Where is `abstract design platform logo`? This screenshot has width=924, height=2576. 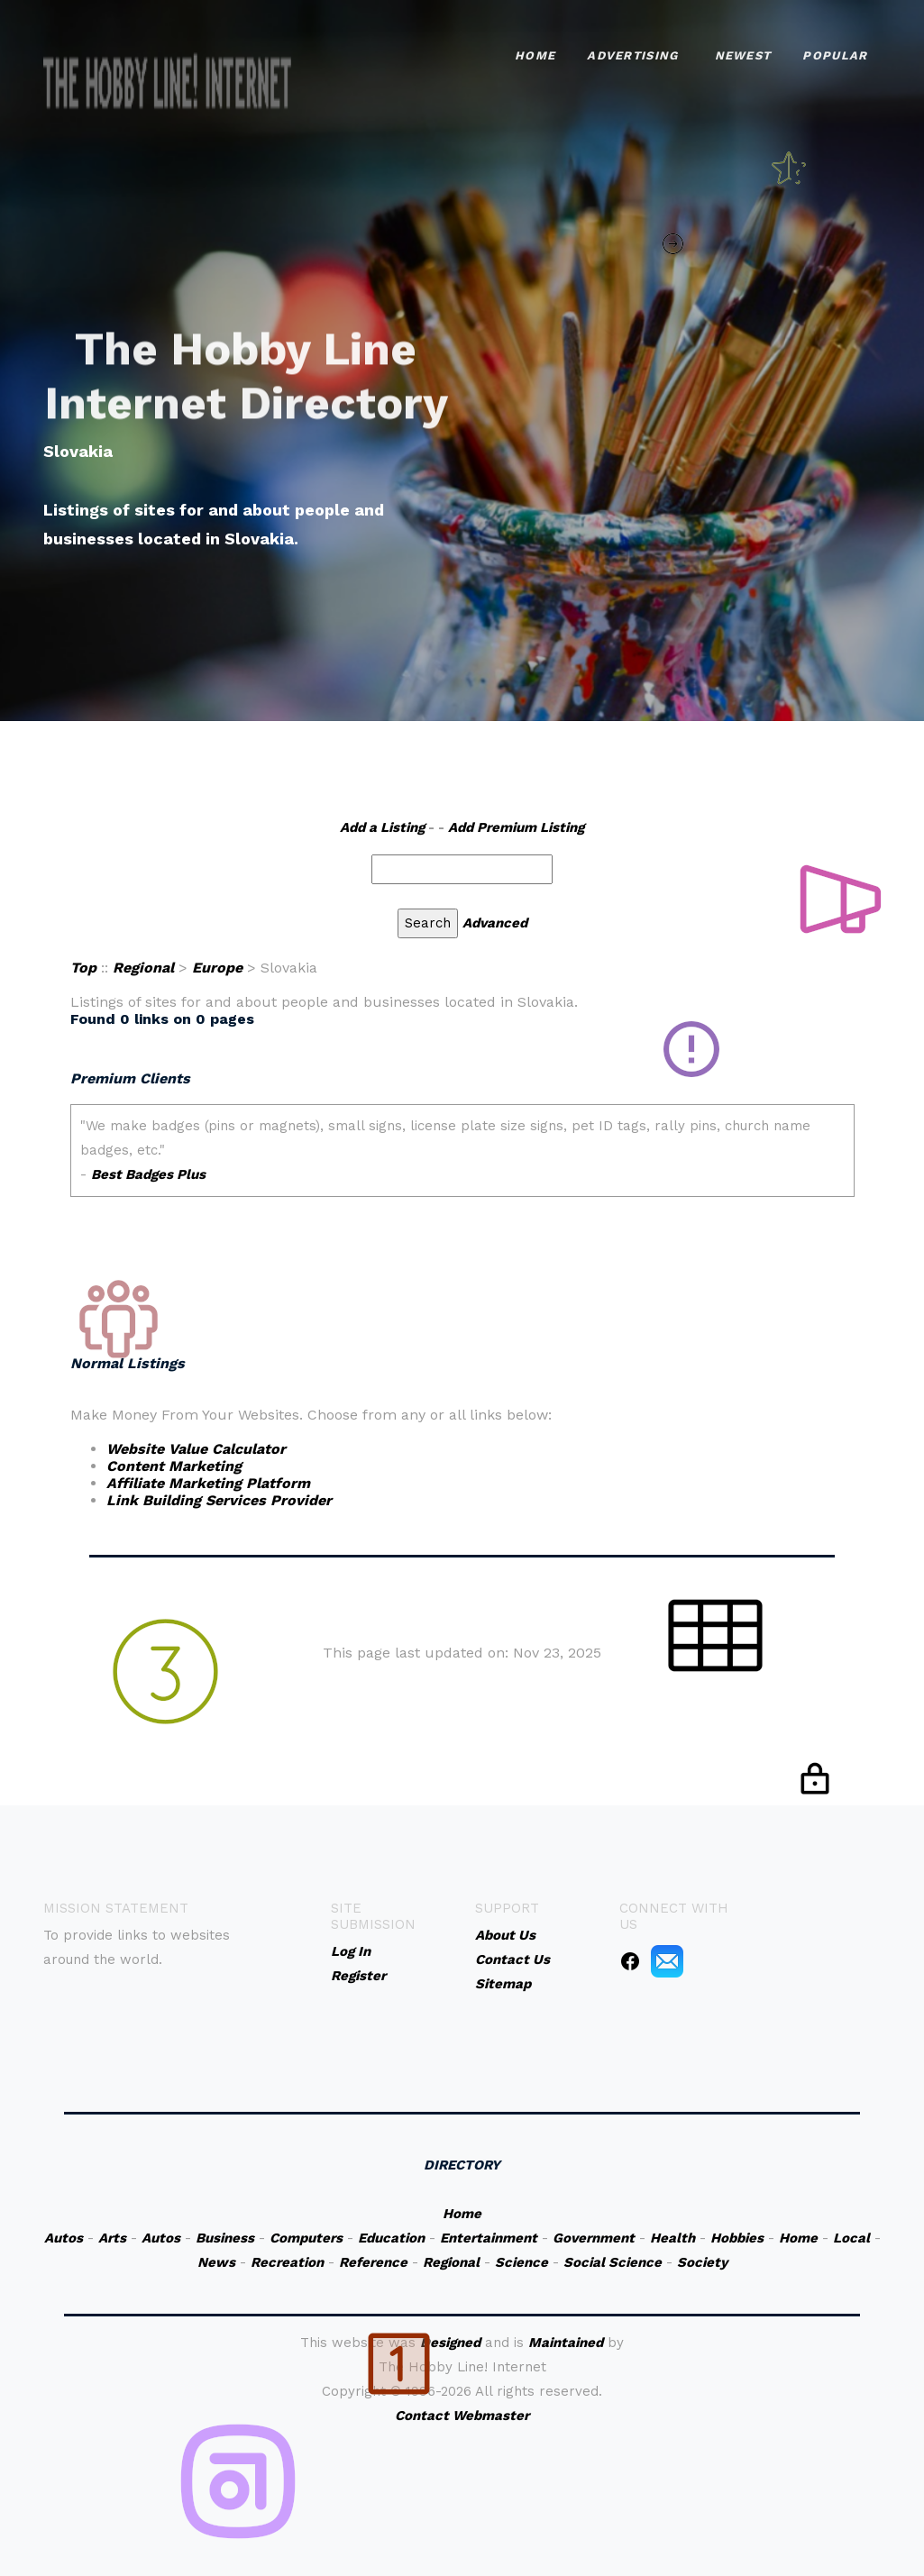
abstract design platform logo is located at coordinates (238, 2481).